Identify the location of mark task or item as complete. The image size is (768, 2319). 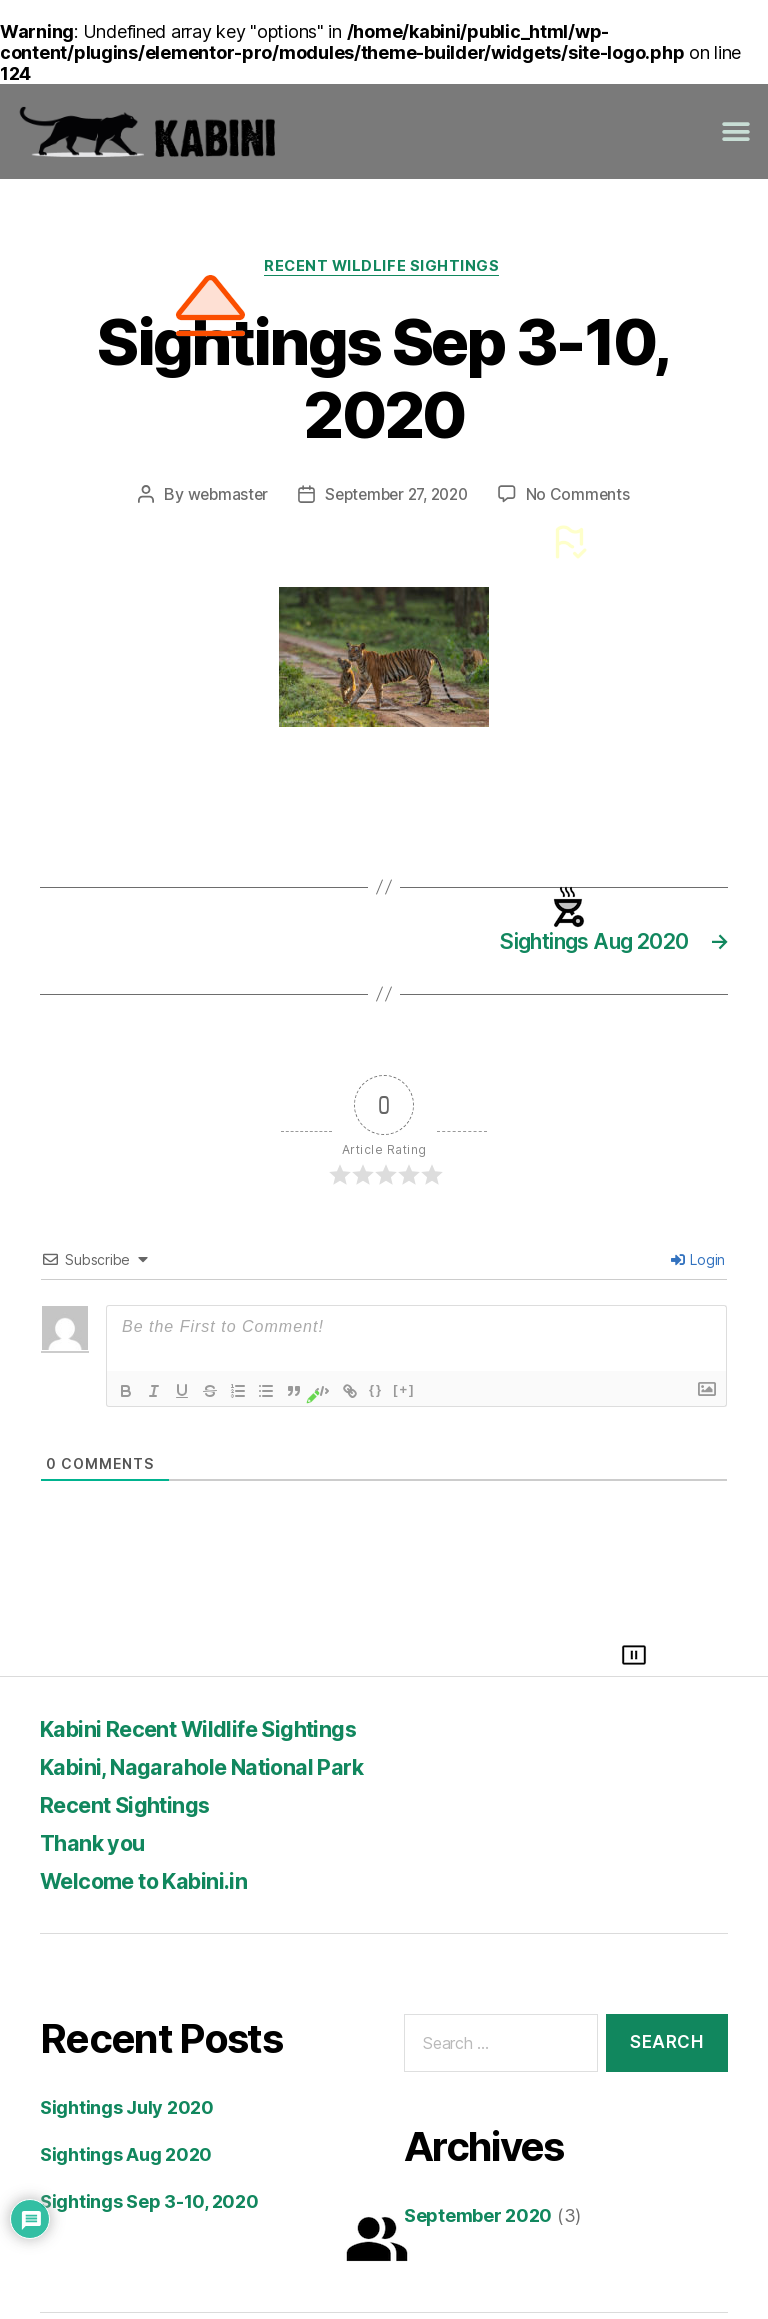
(569, 541).